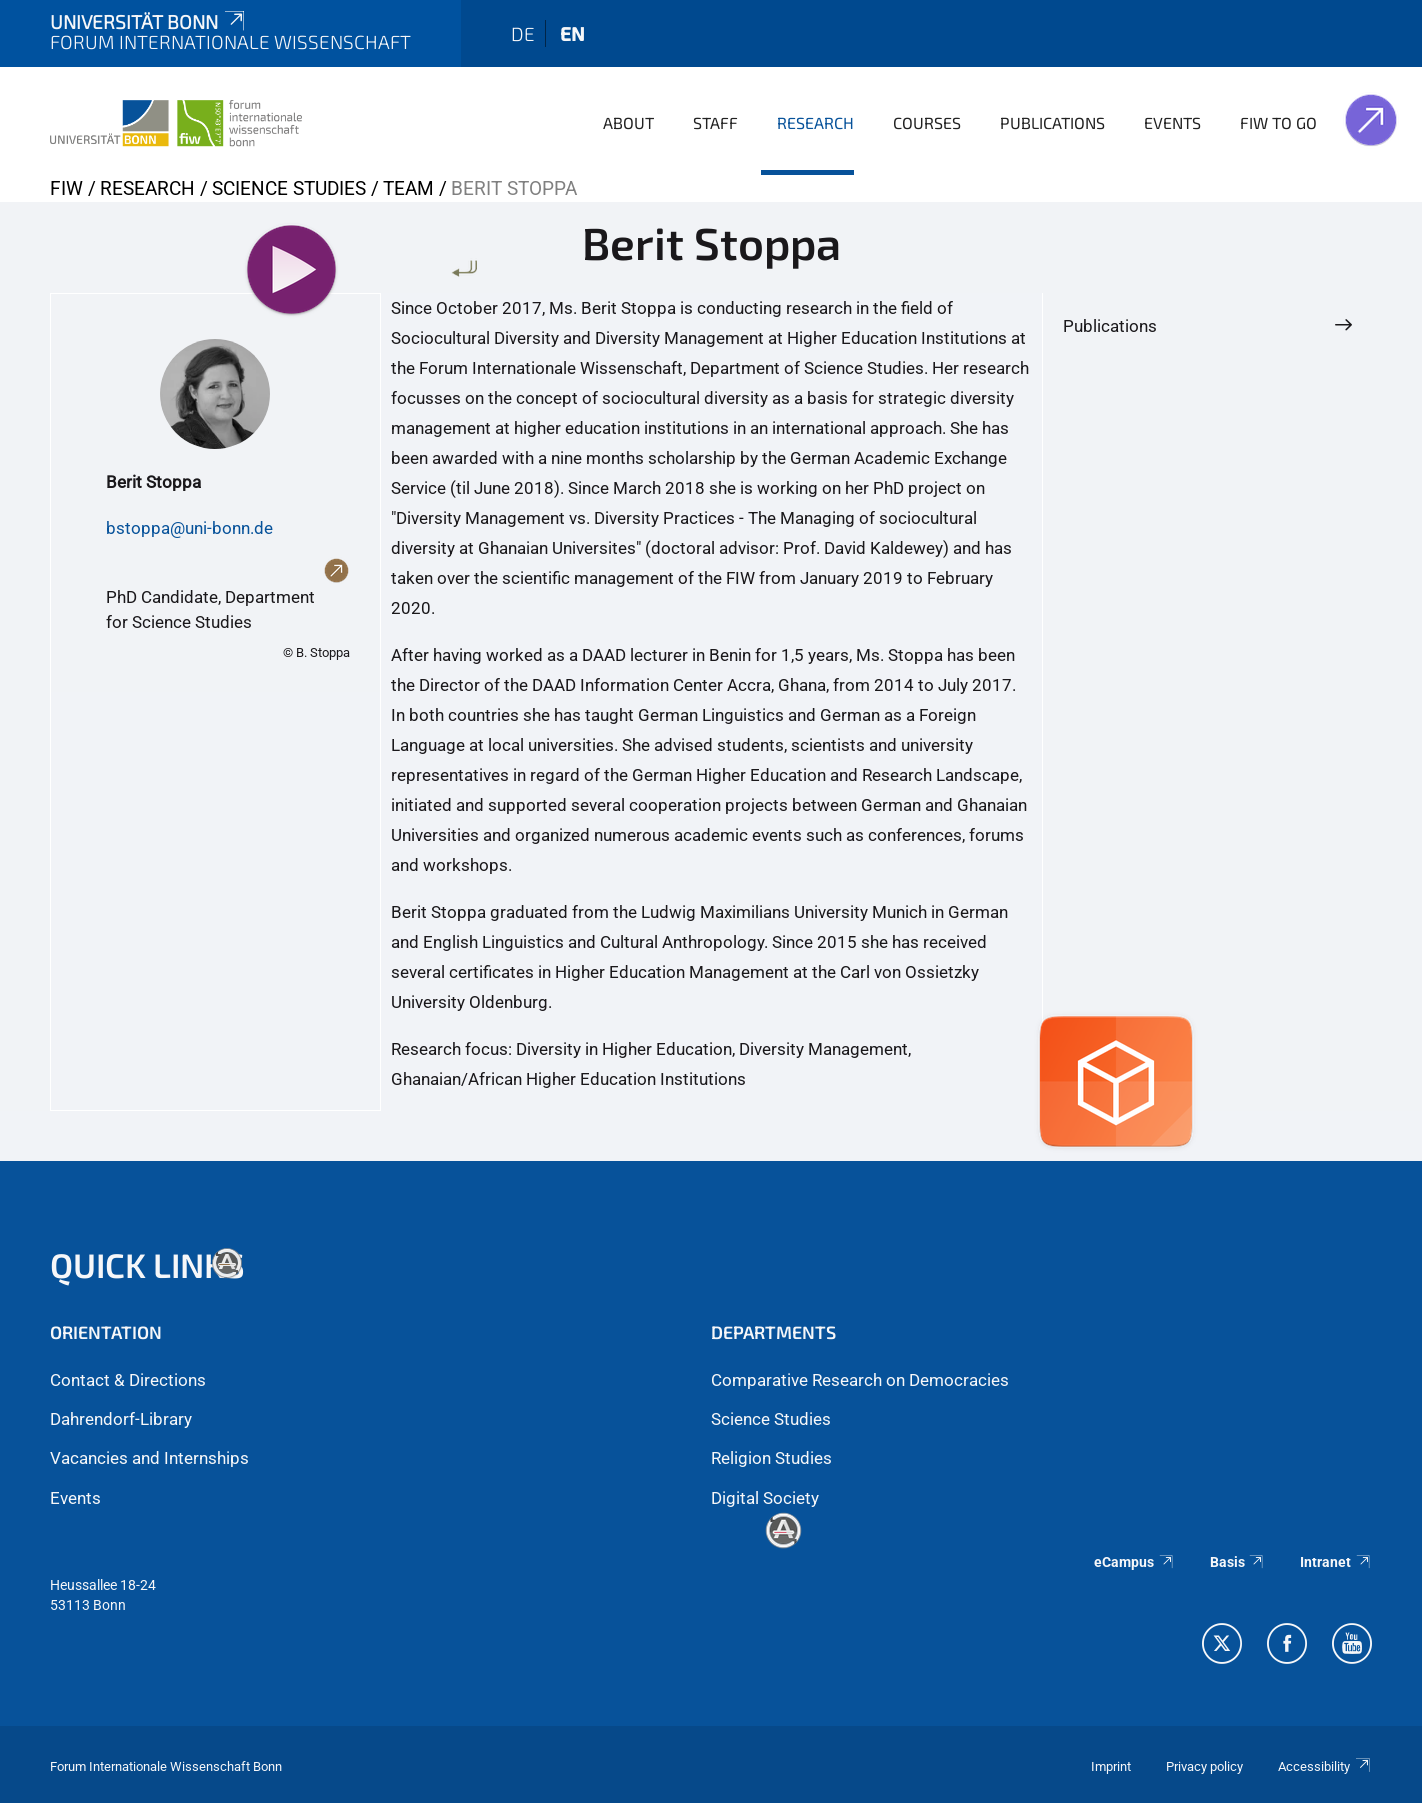 The width and height of the screenshot is (1422, 1803). Describe the element at coordinates (227, 1263) in the screenshot. I see `open the software update manager` at that location.